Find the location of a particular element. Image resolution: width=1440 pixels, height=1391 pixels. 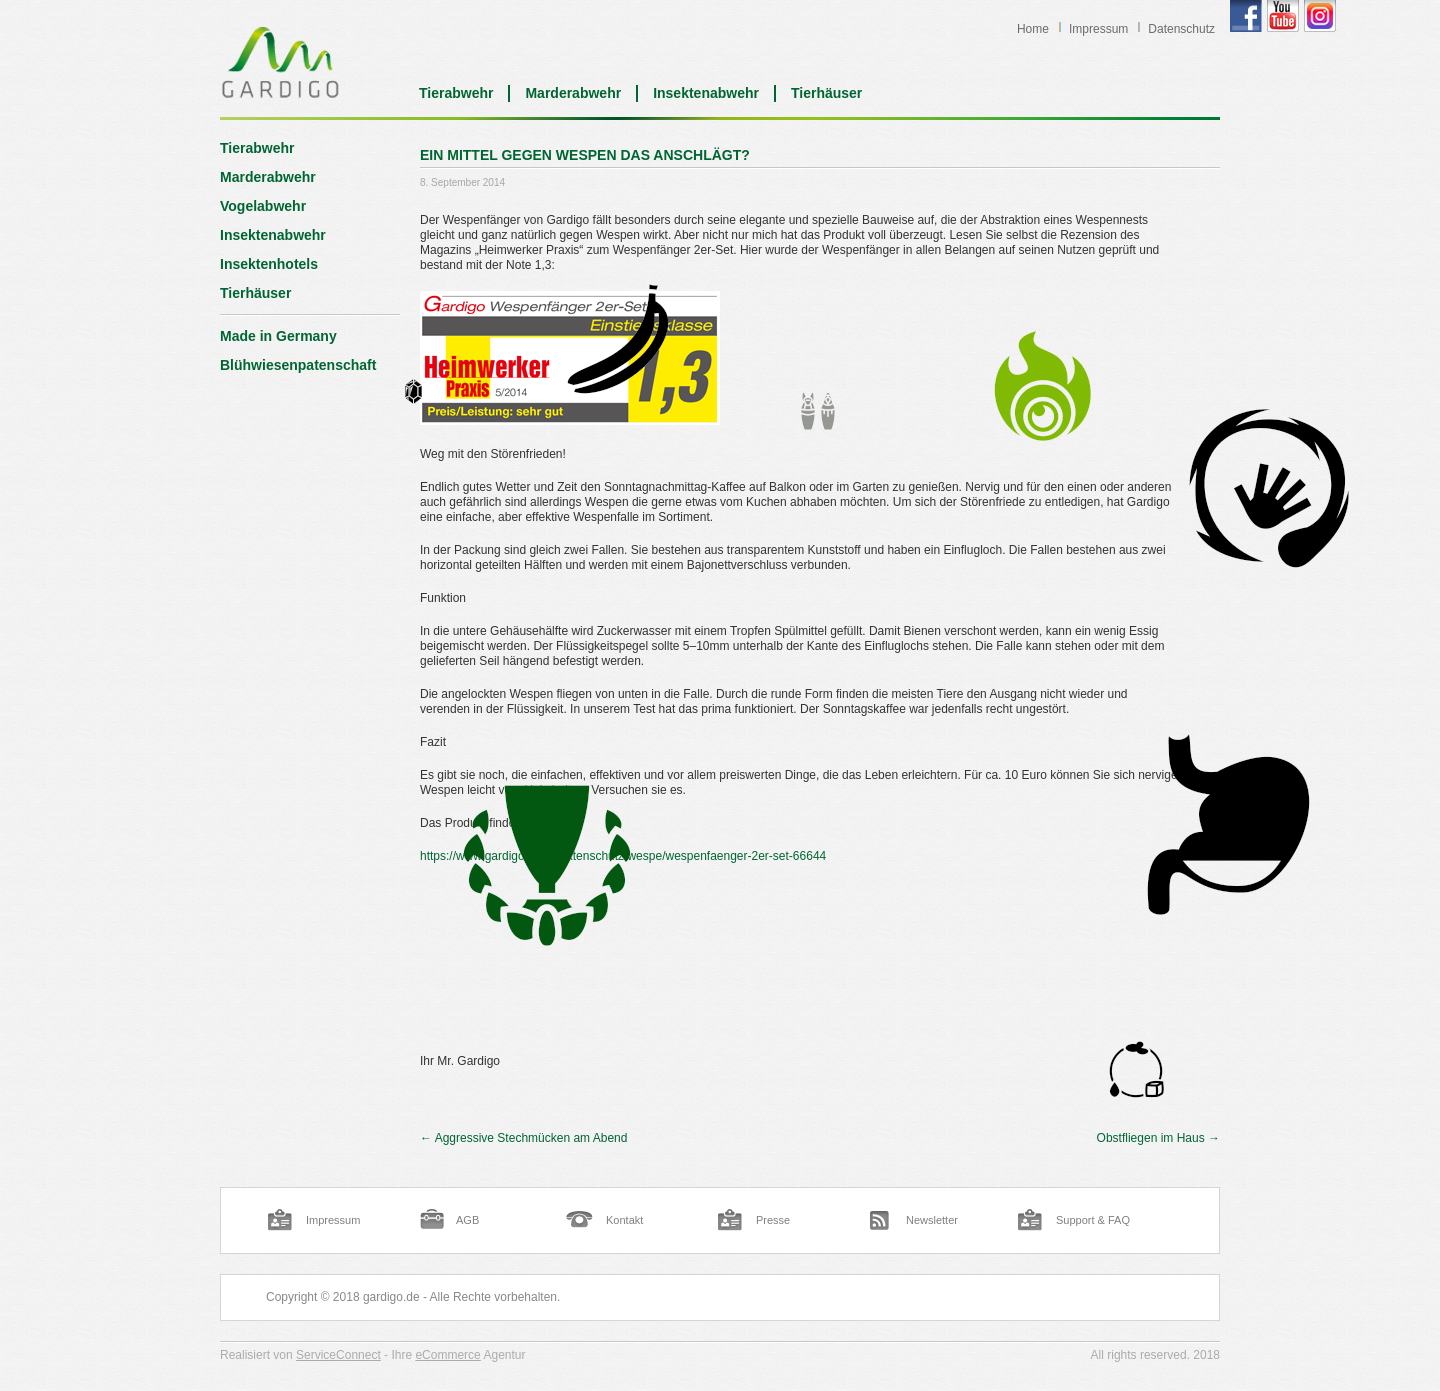

view digestive health information is located at coordinates (1228, 824).